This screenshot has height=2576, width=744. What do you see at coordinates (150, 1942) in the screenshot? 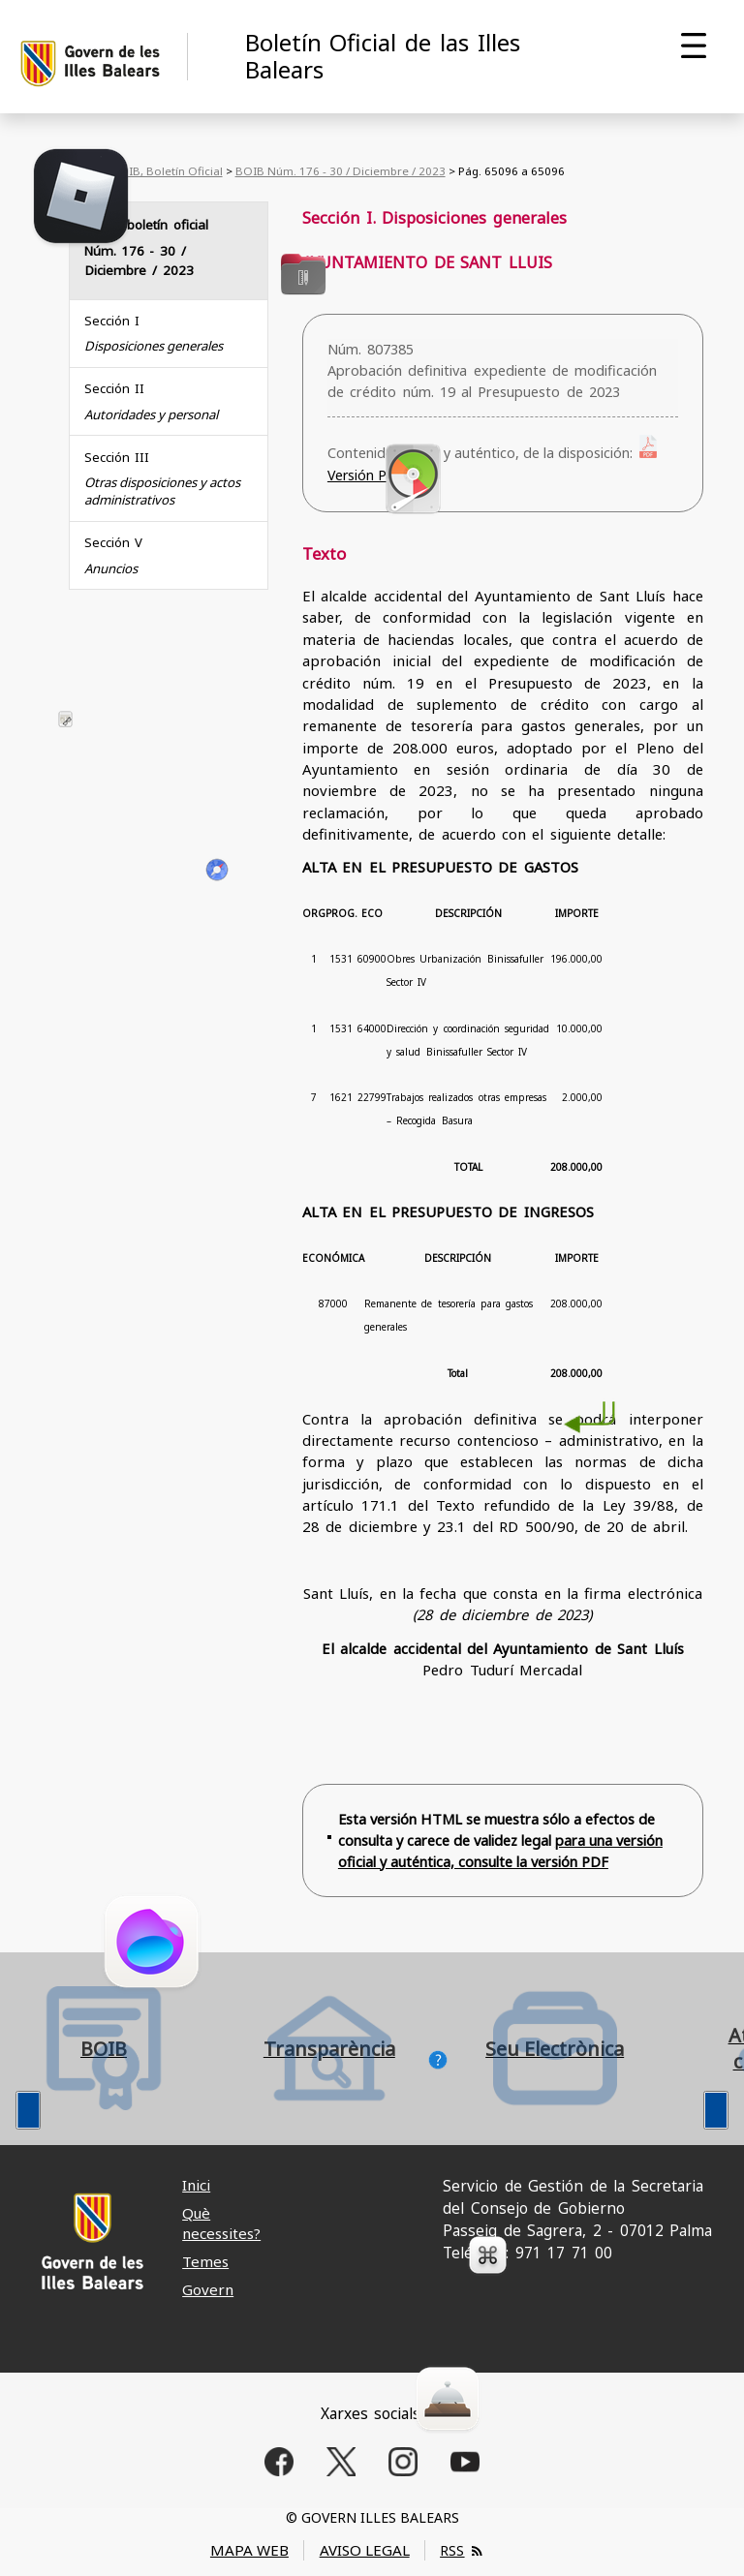
I see `open fleet IDE application` at bounding box center [150, 1942].